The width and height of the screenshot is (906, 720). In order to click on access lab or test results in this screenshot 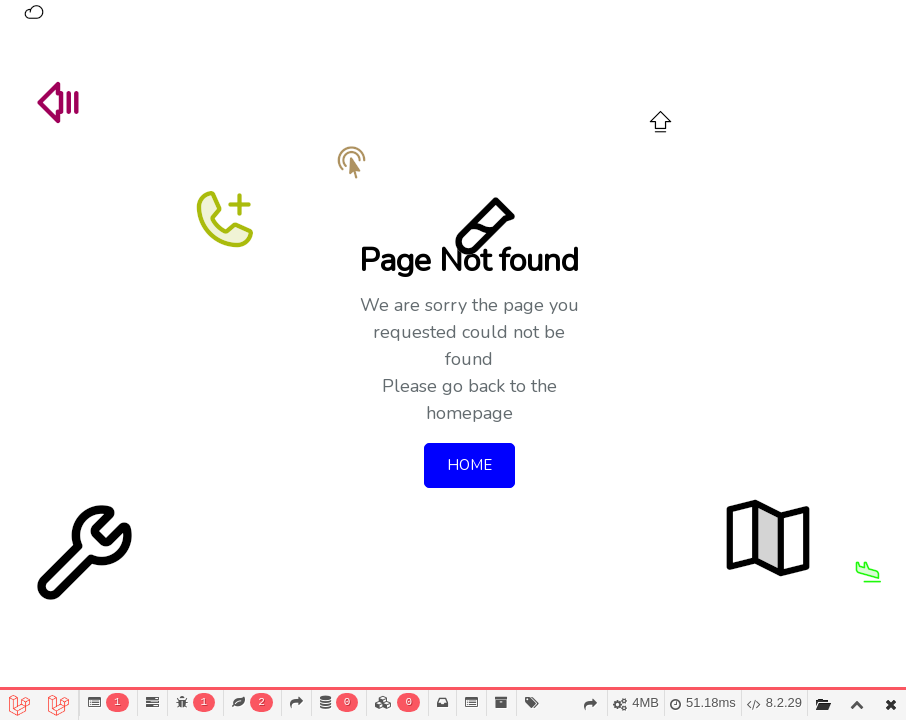, I will do `click(484, 226)`.